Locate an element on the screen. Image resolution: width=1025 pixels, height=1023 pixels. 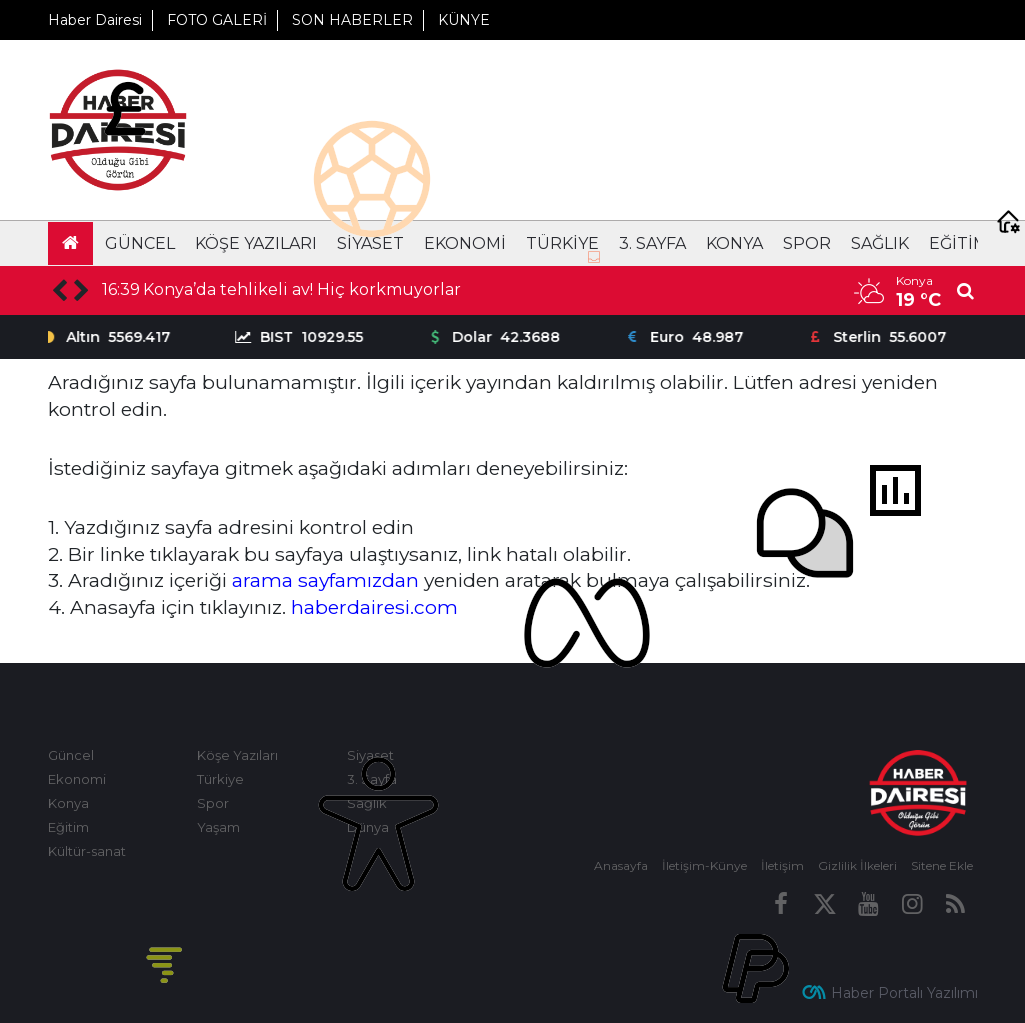
pay with PayPal is located at coordinates (754, 968).